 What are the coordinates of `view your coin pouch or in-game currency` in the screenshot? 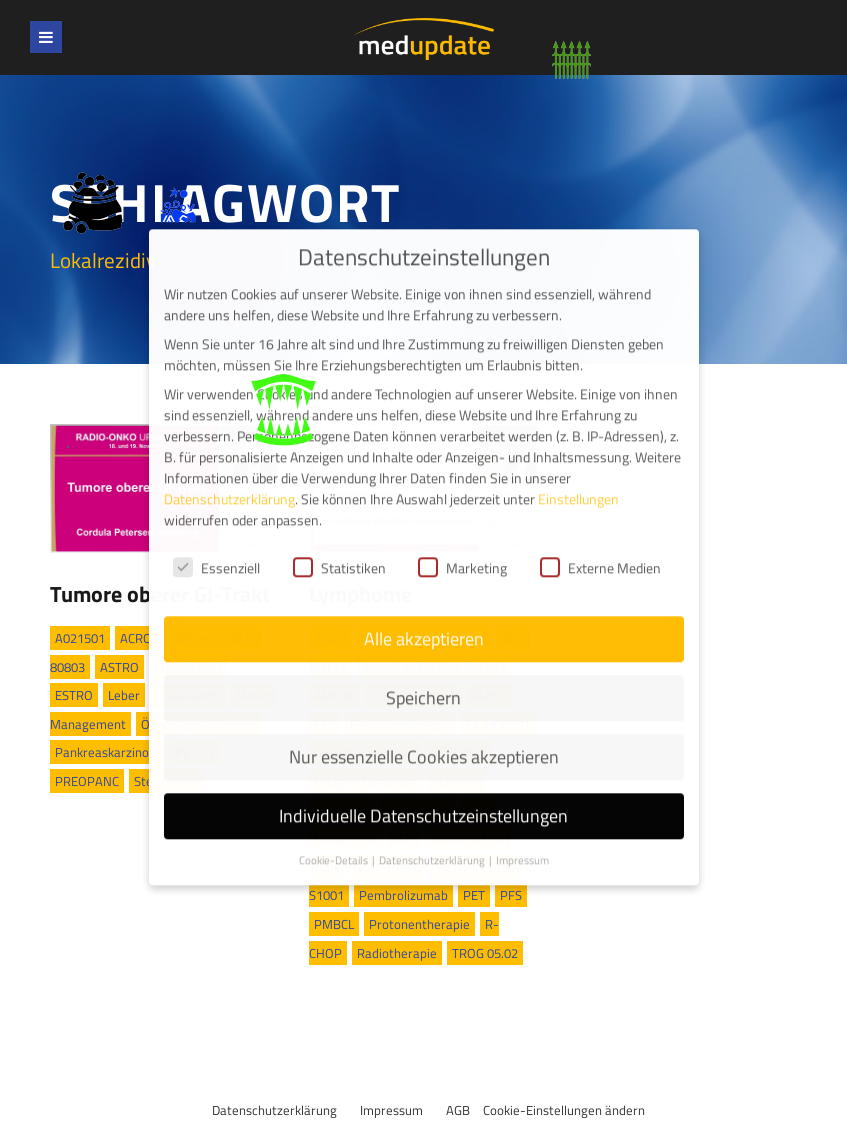 It's located at (93, 203).